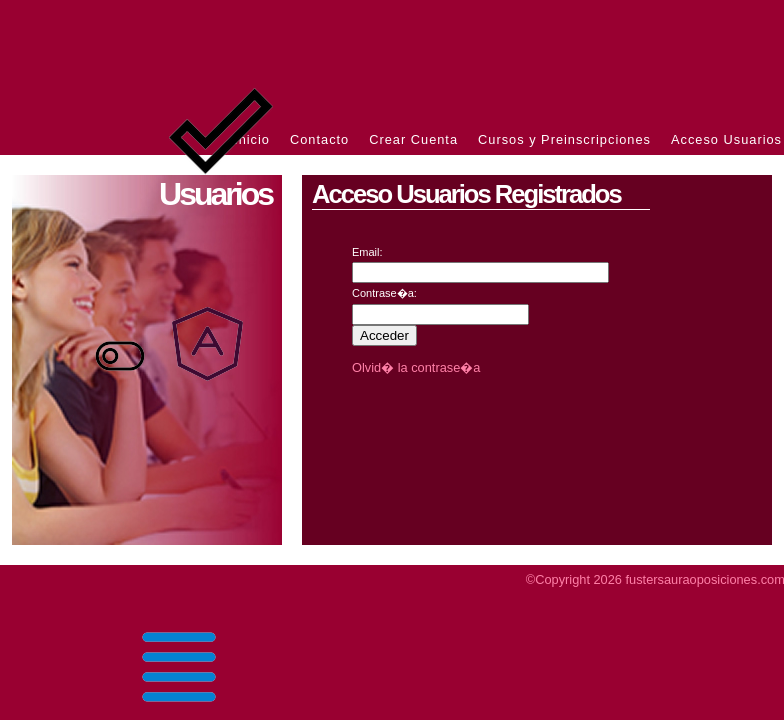  What do you see at coordinates (221, 131) in the screenshot?
I see `task completed successfully` at bounding box center [221, 131].